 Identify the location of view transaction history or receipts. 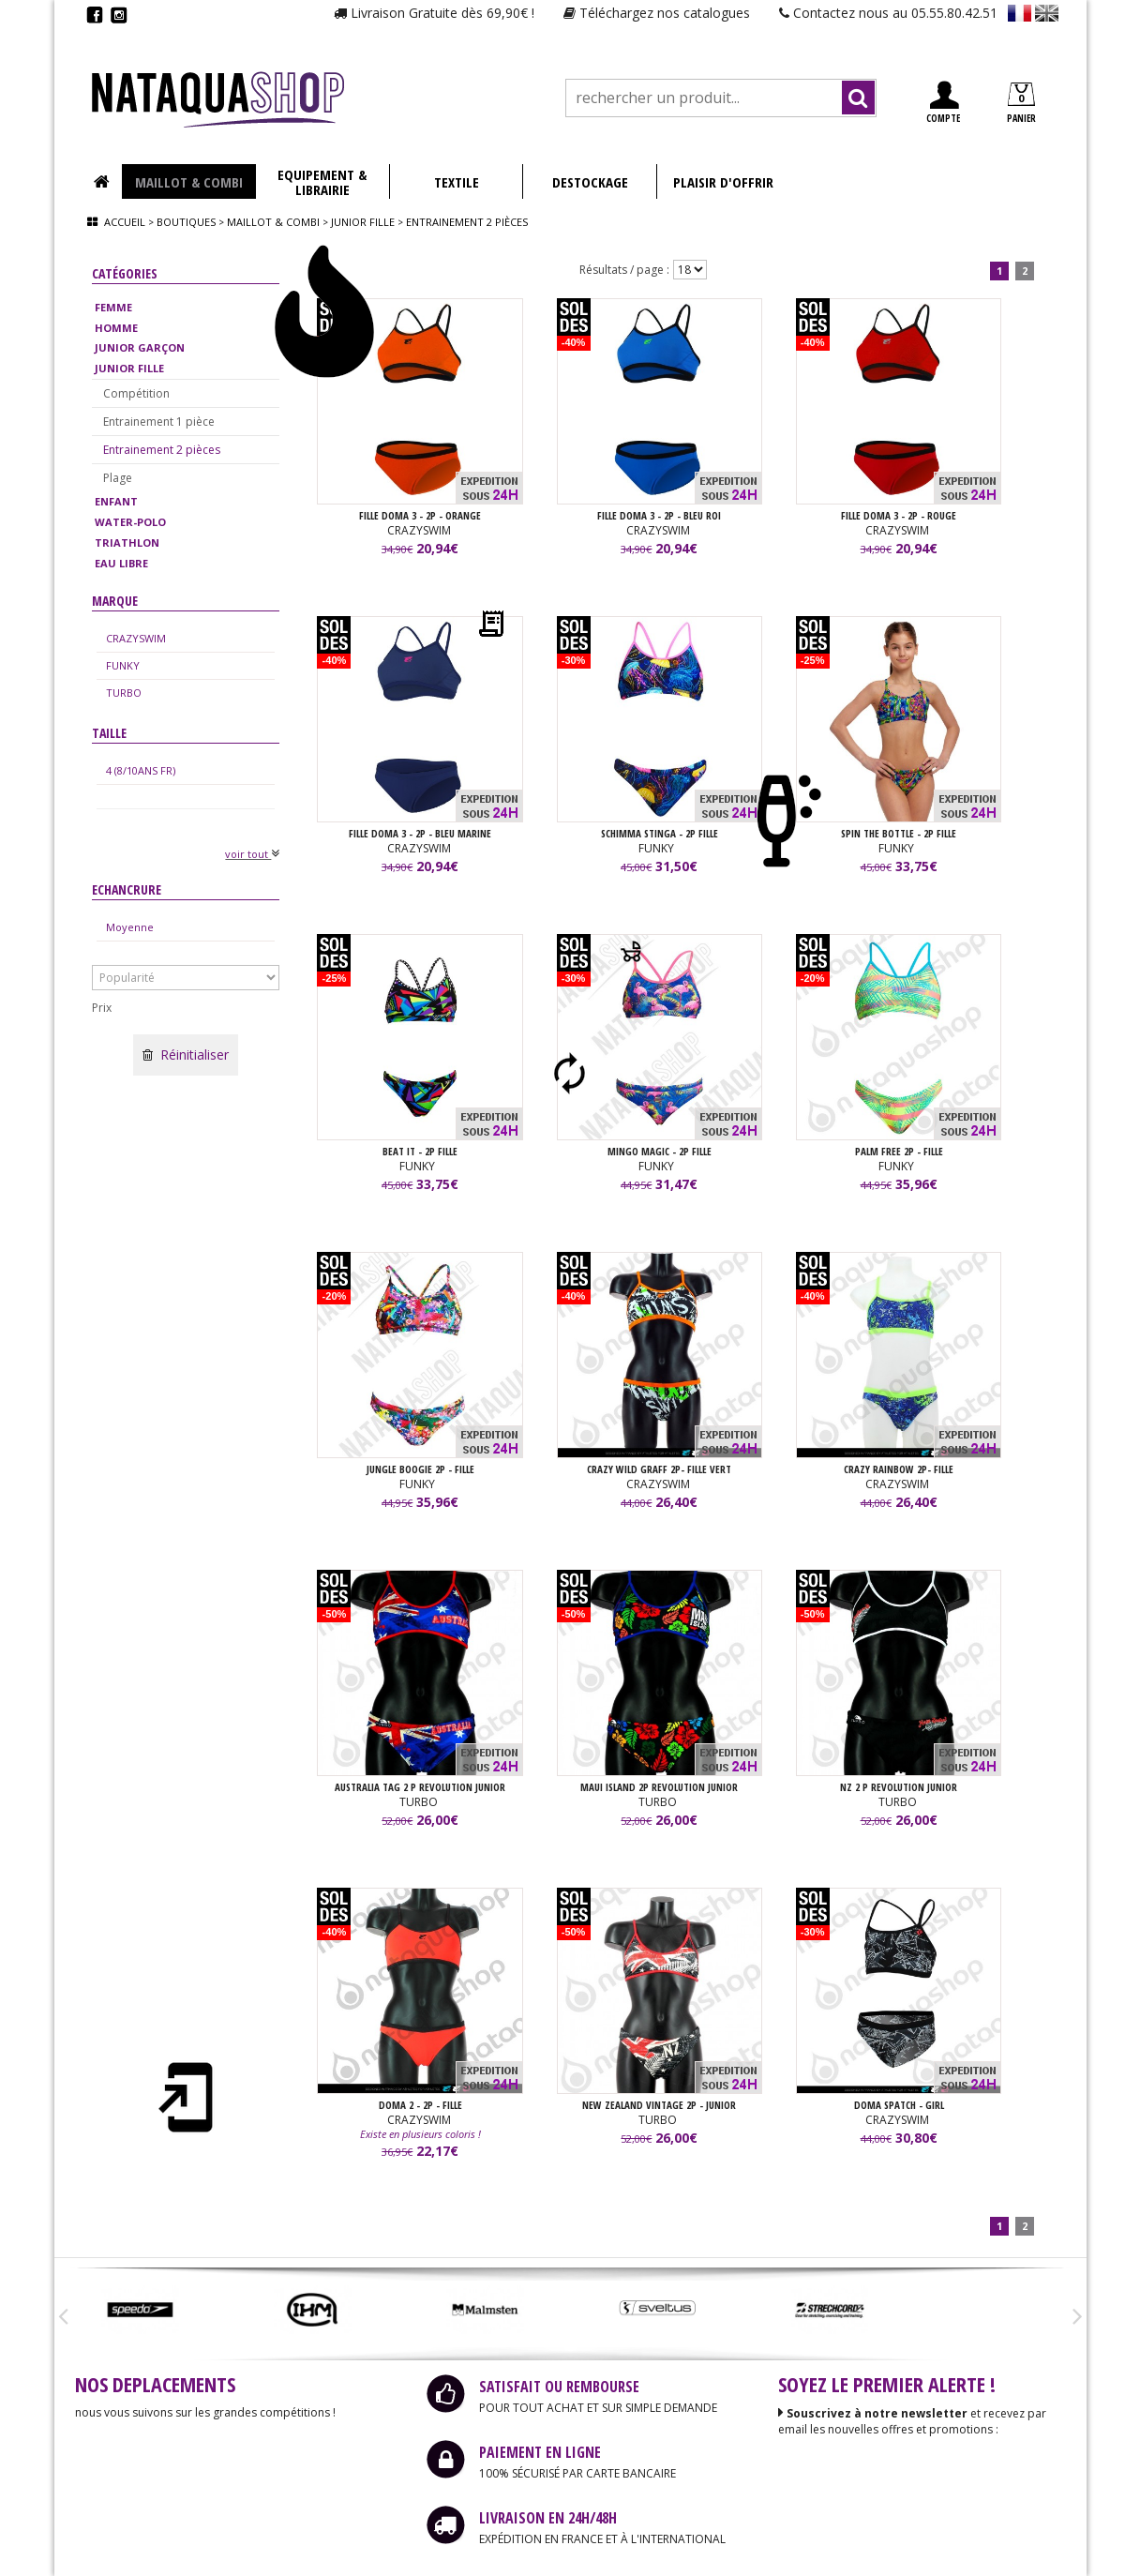
(491, 624).